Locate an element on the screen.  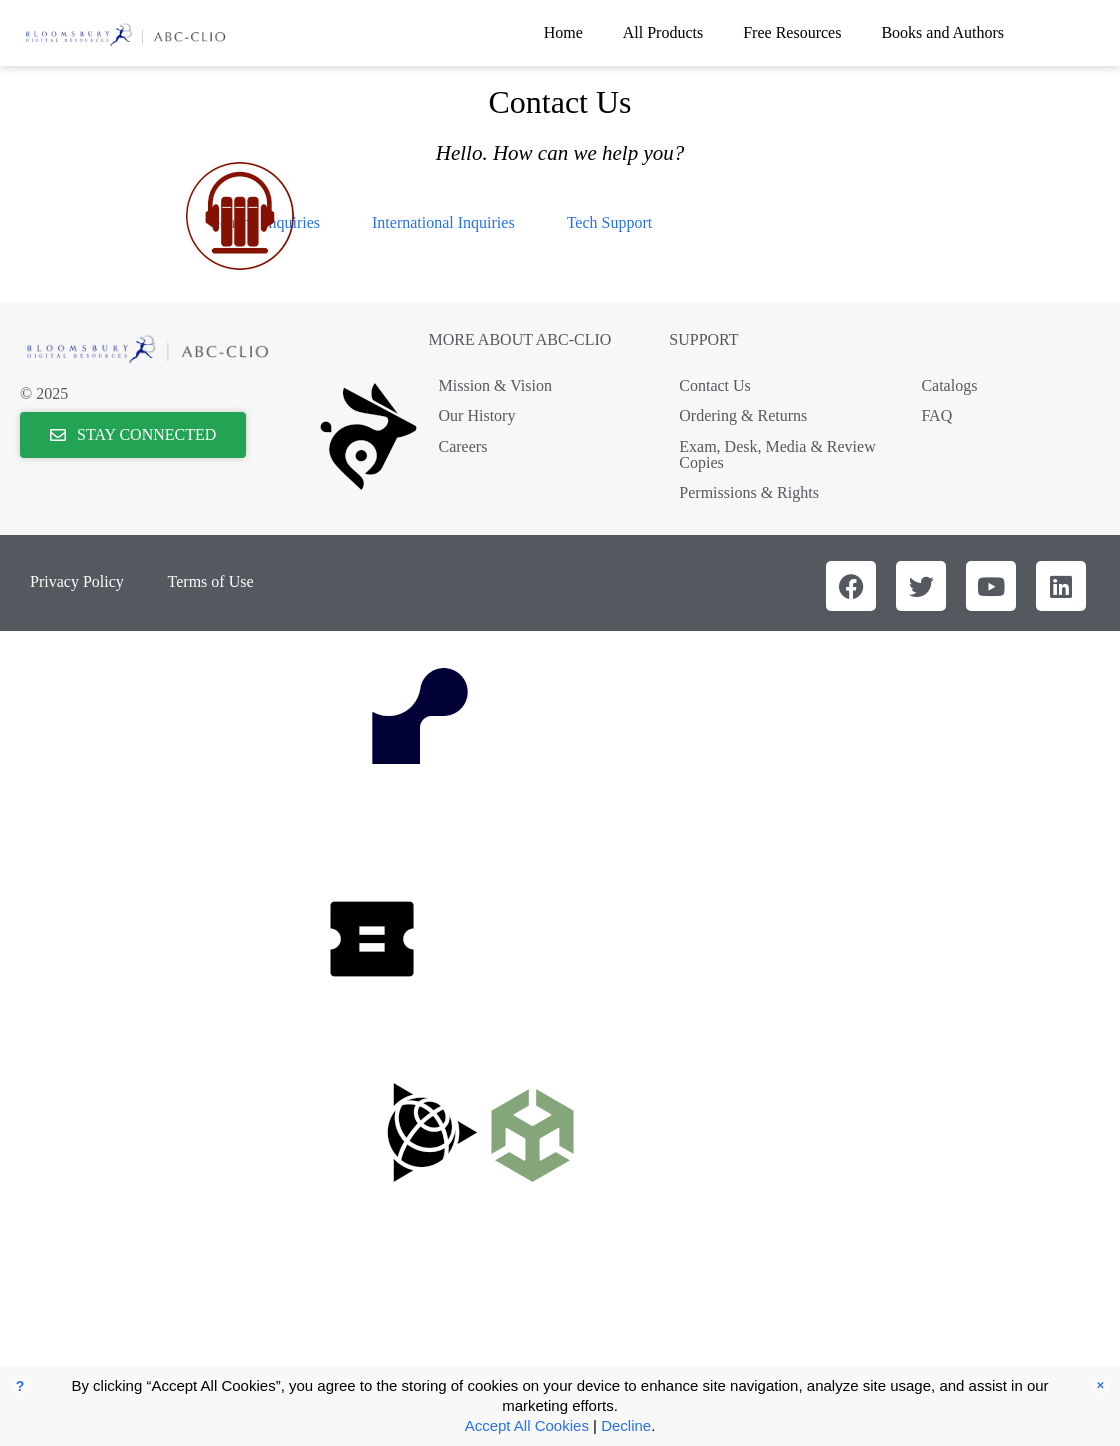
bunny.net logo is located at coordinates (368, 436).